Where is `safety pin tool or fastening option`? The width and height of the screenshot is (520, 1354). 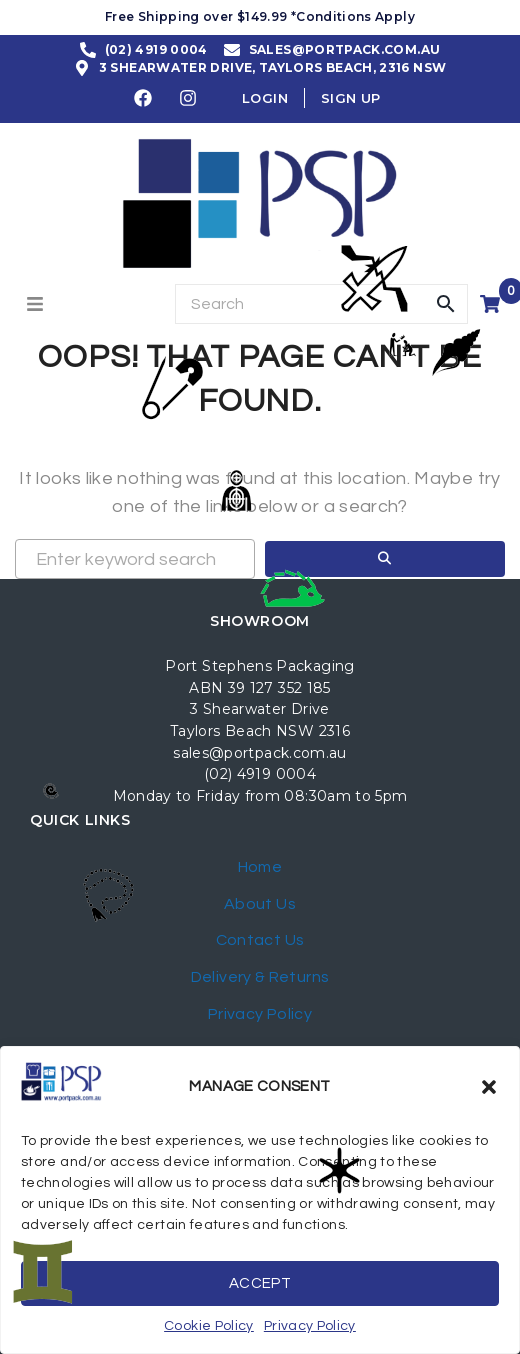 safety pin tool or fastening option is located at coordinates (172, 387).